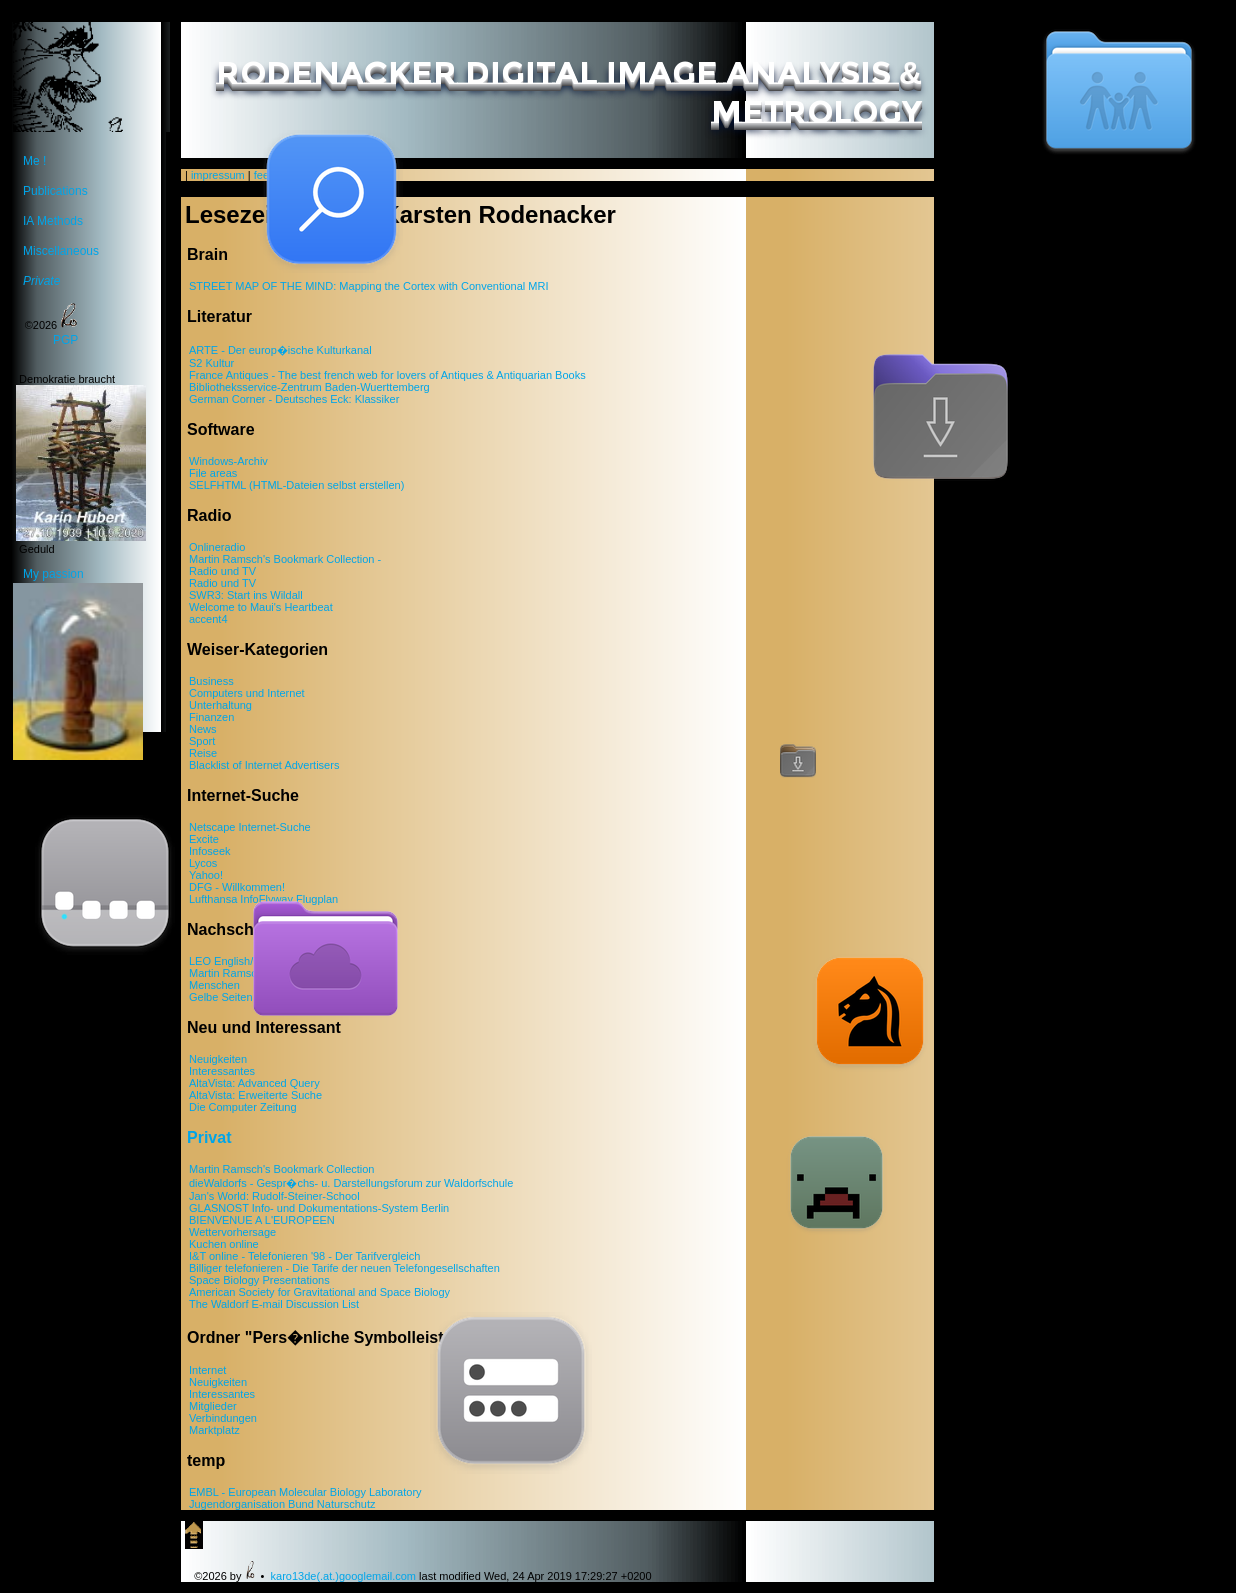 The width and height of the screenshot is (1236, 1593). Describe the element at coordinates (836, 1182) in the screenshot. I see `launch unturned game` at that location.